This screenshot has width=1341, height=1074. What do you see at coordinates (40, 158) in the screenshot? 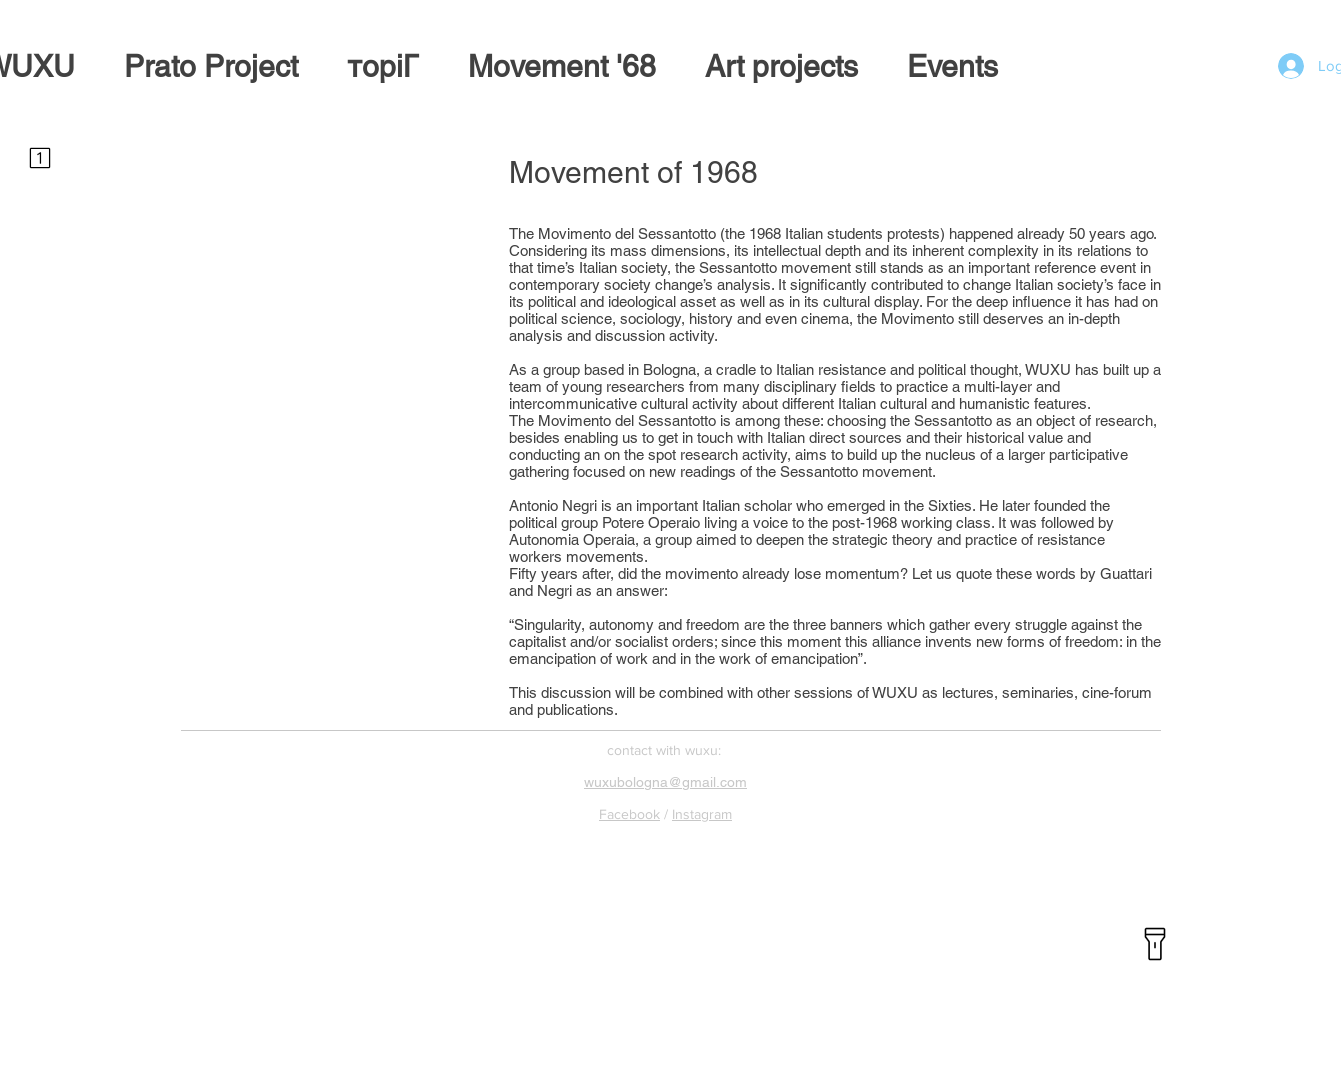
I see `indicates step one in a multi-step process` at bounding box center [40, 158].